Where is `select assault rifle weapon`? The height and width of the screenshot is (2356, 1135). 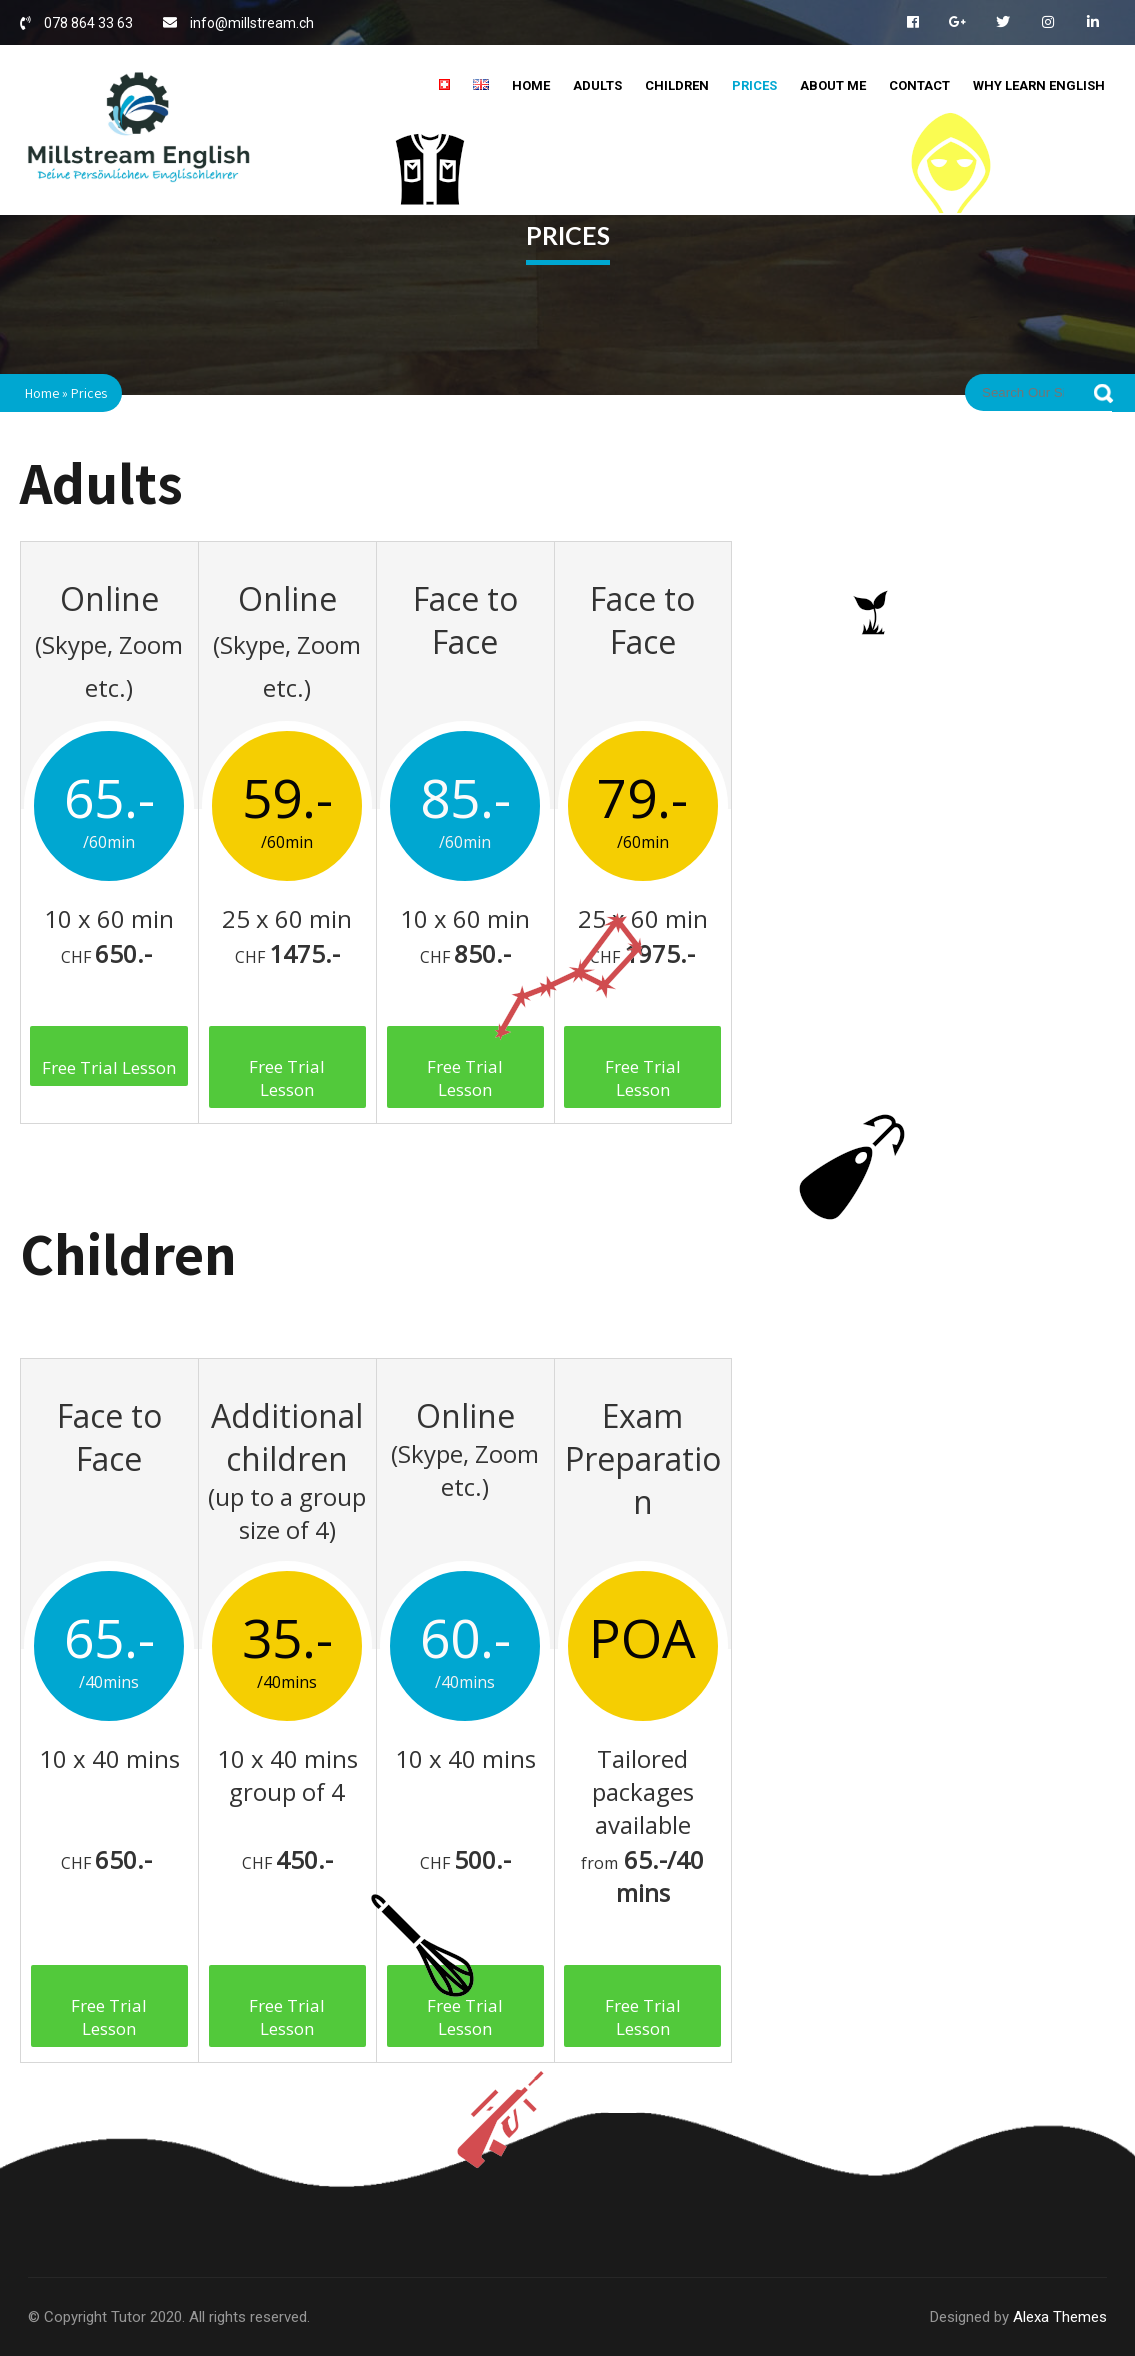
select assault rifle weapon is located at coordinates (500, 2119).